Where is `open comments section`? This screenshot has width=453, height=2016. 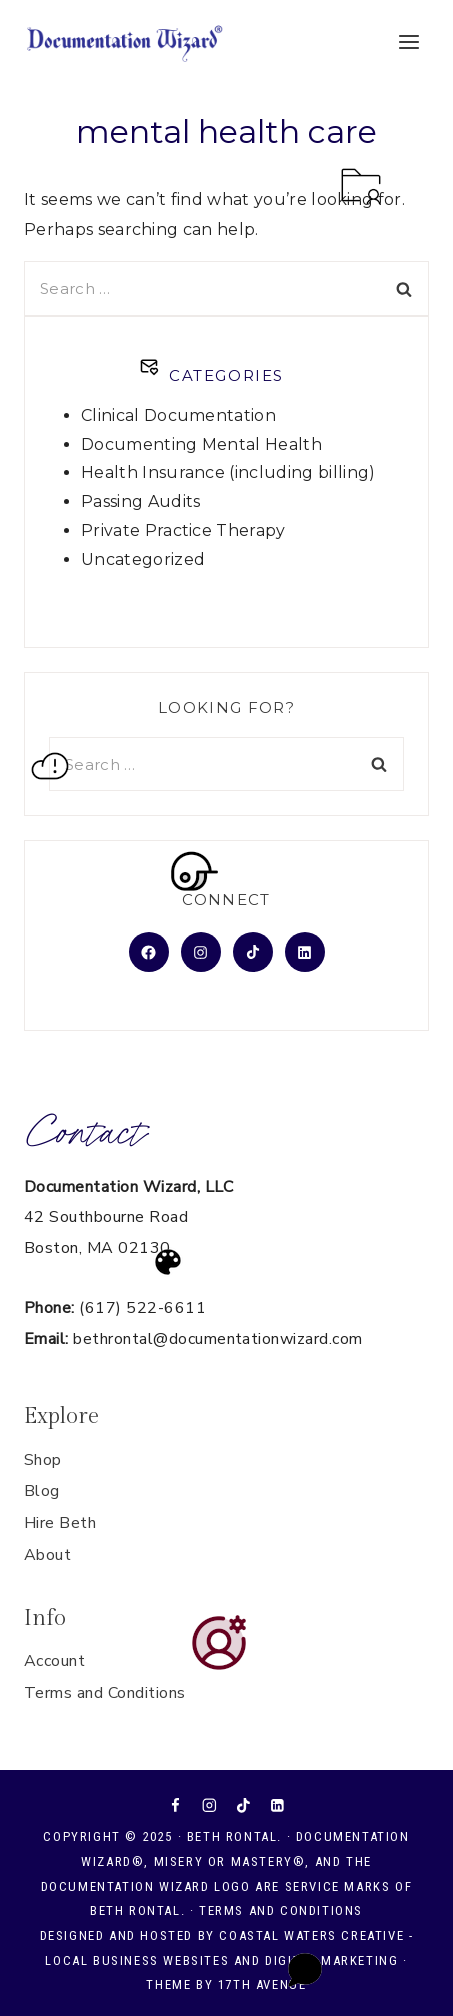
open comments section is located at coordinates (305, 1970).